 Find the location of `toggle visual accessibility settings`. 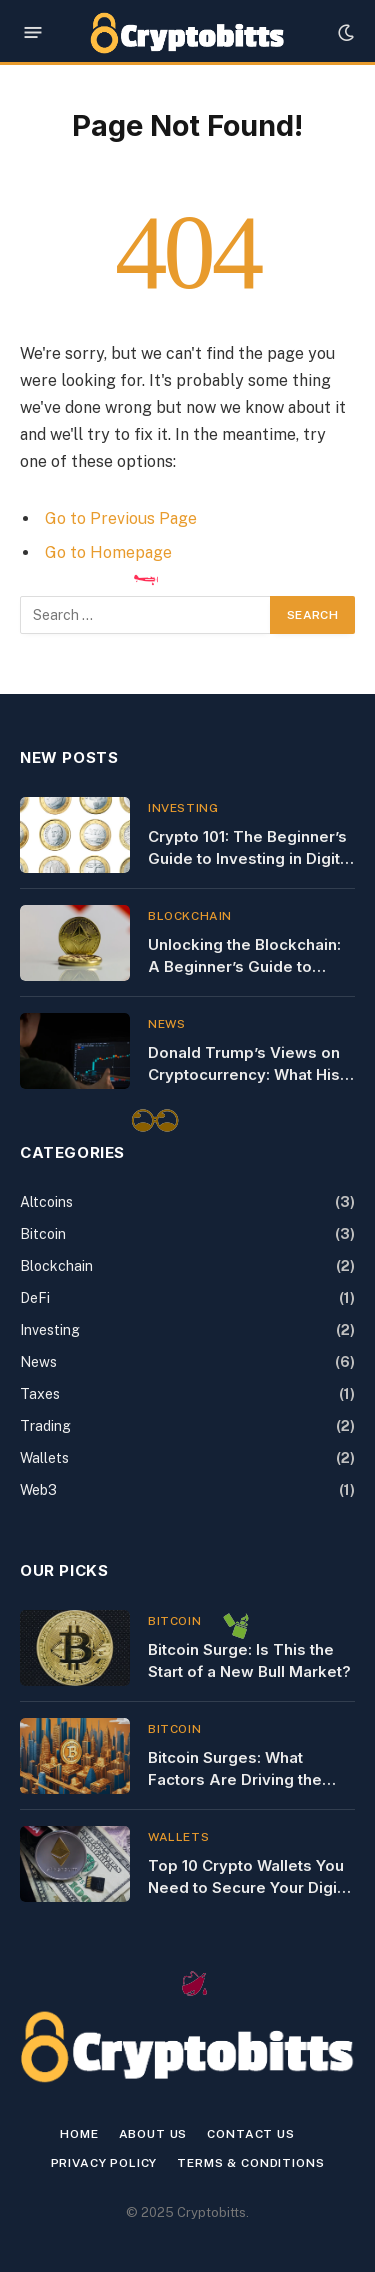

toggle visual accessibility settings is located at coordinates (155, 1119).